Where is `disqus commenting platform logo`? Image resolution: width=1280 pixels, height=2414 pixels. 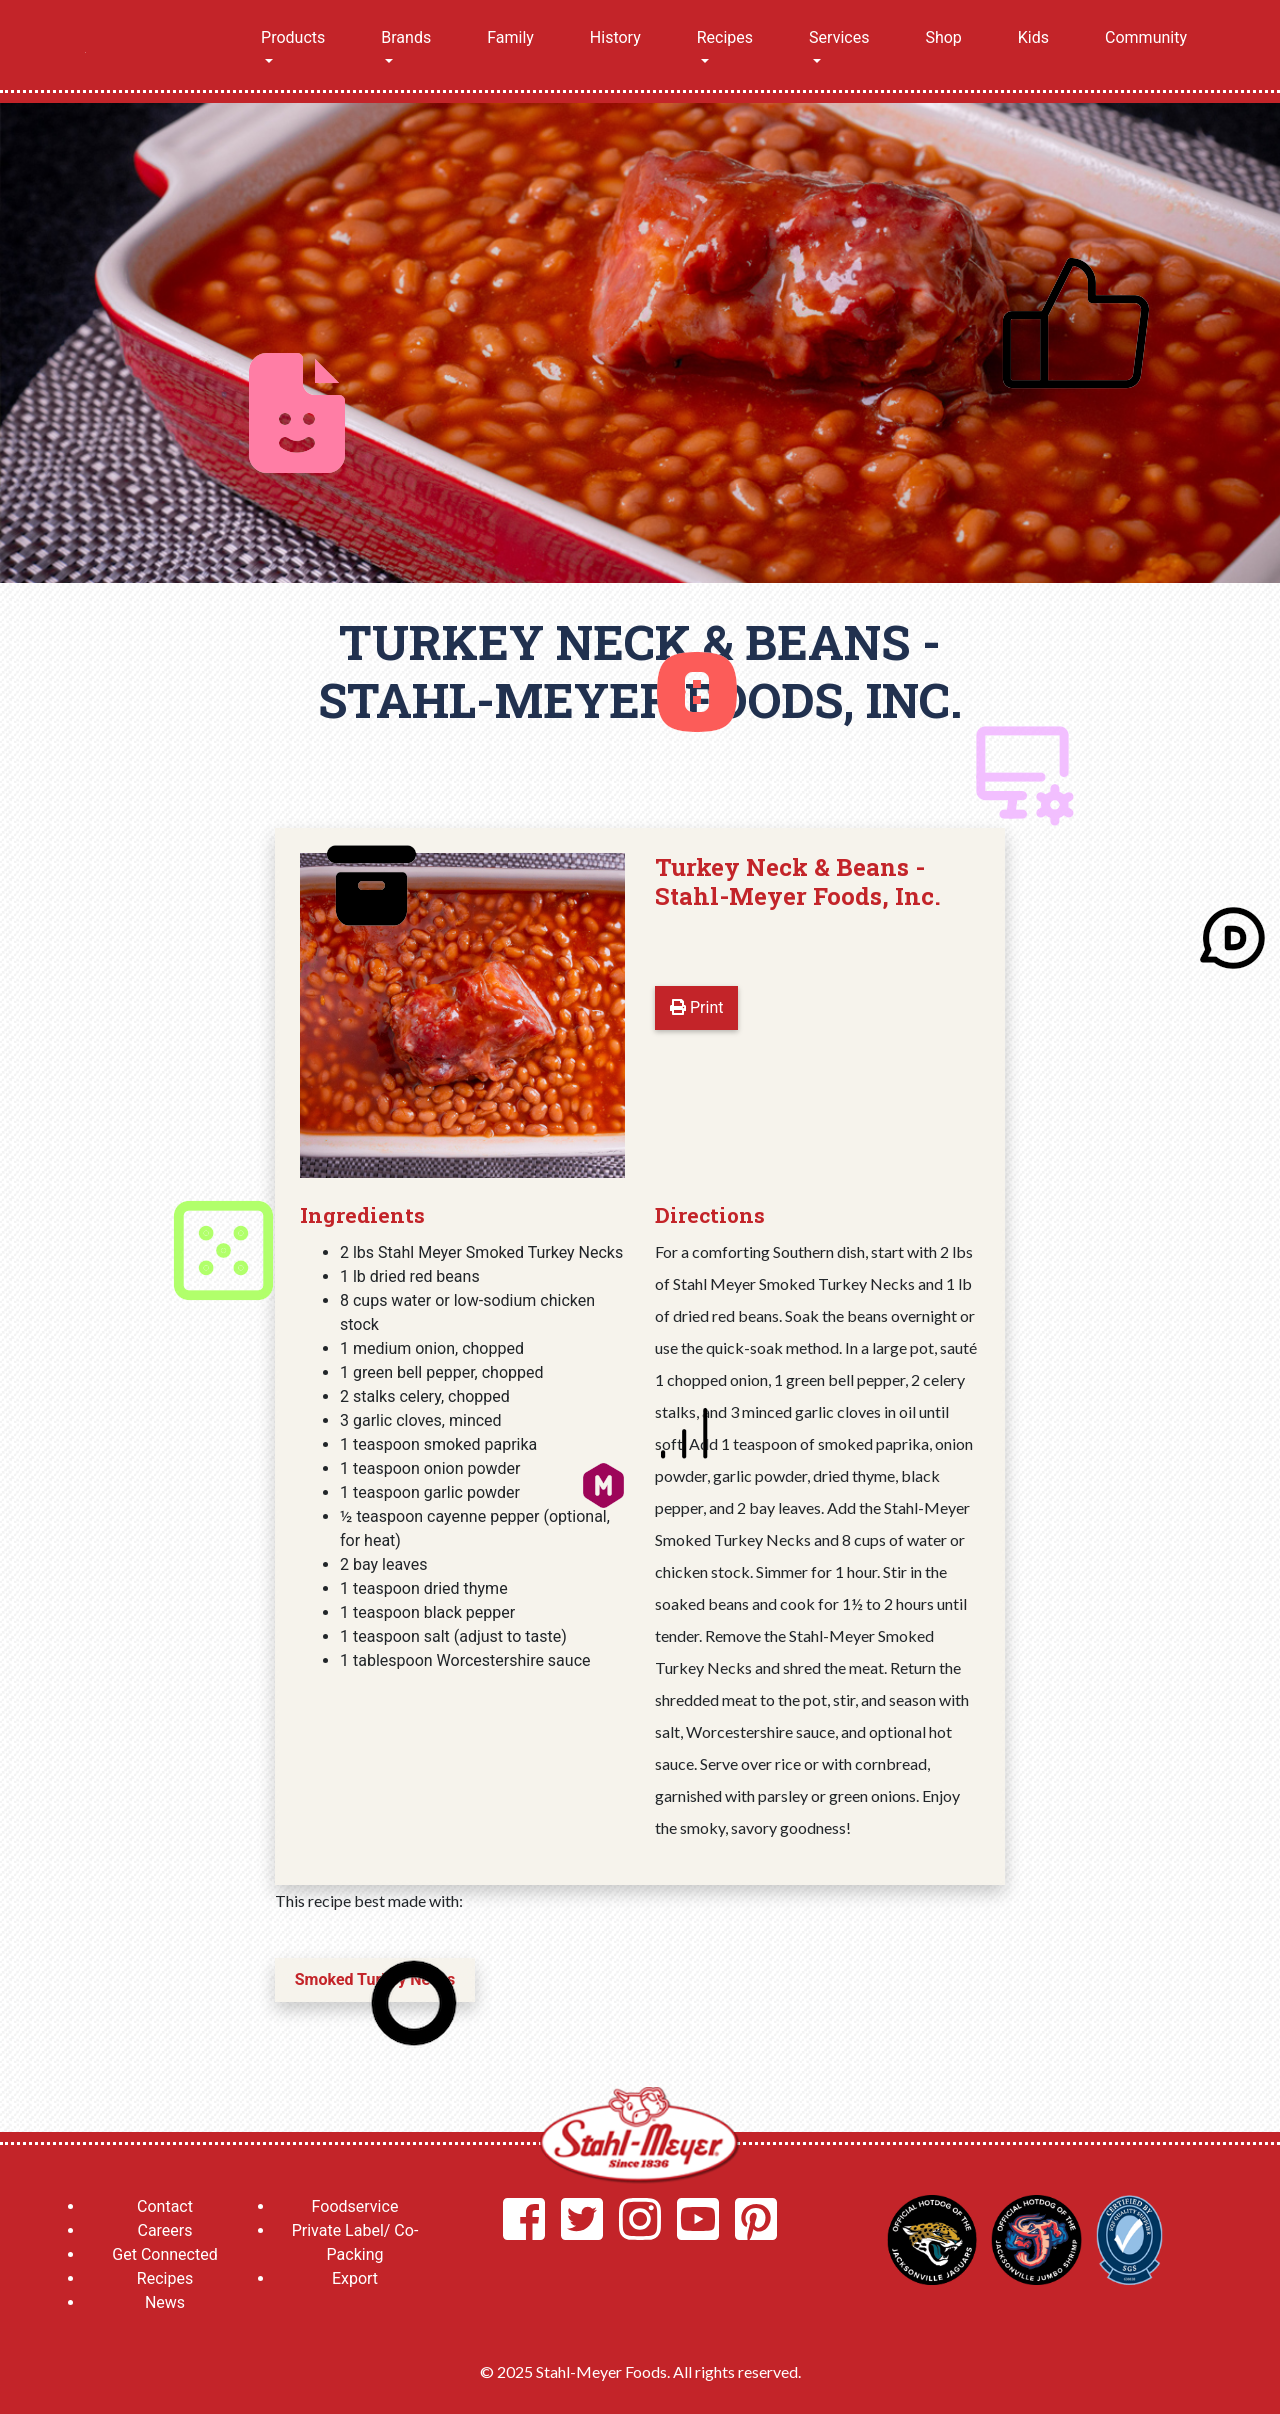 disqus commenting platform logo is located at coordinates (1234, 938).